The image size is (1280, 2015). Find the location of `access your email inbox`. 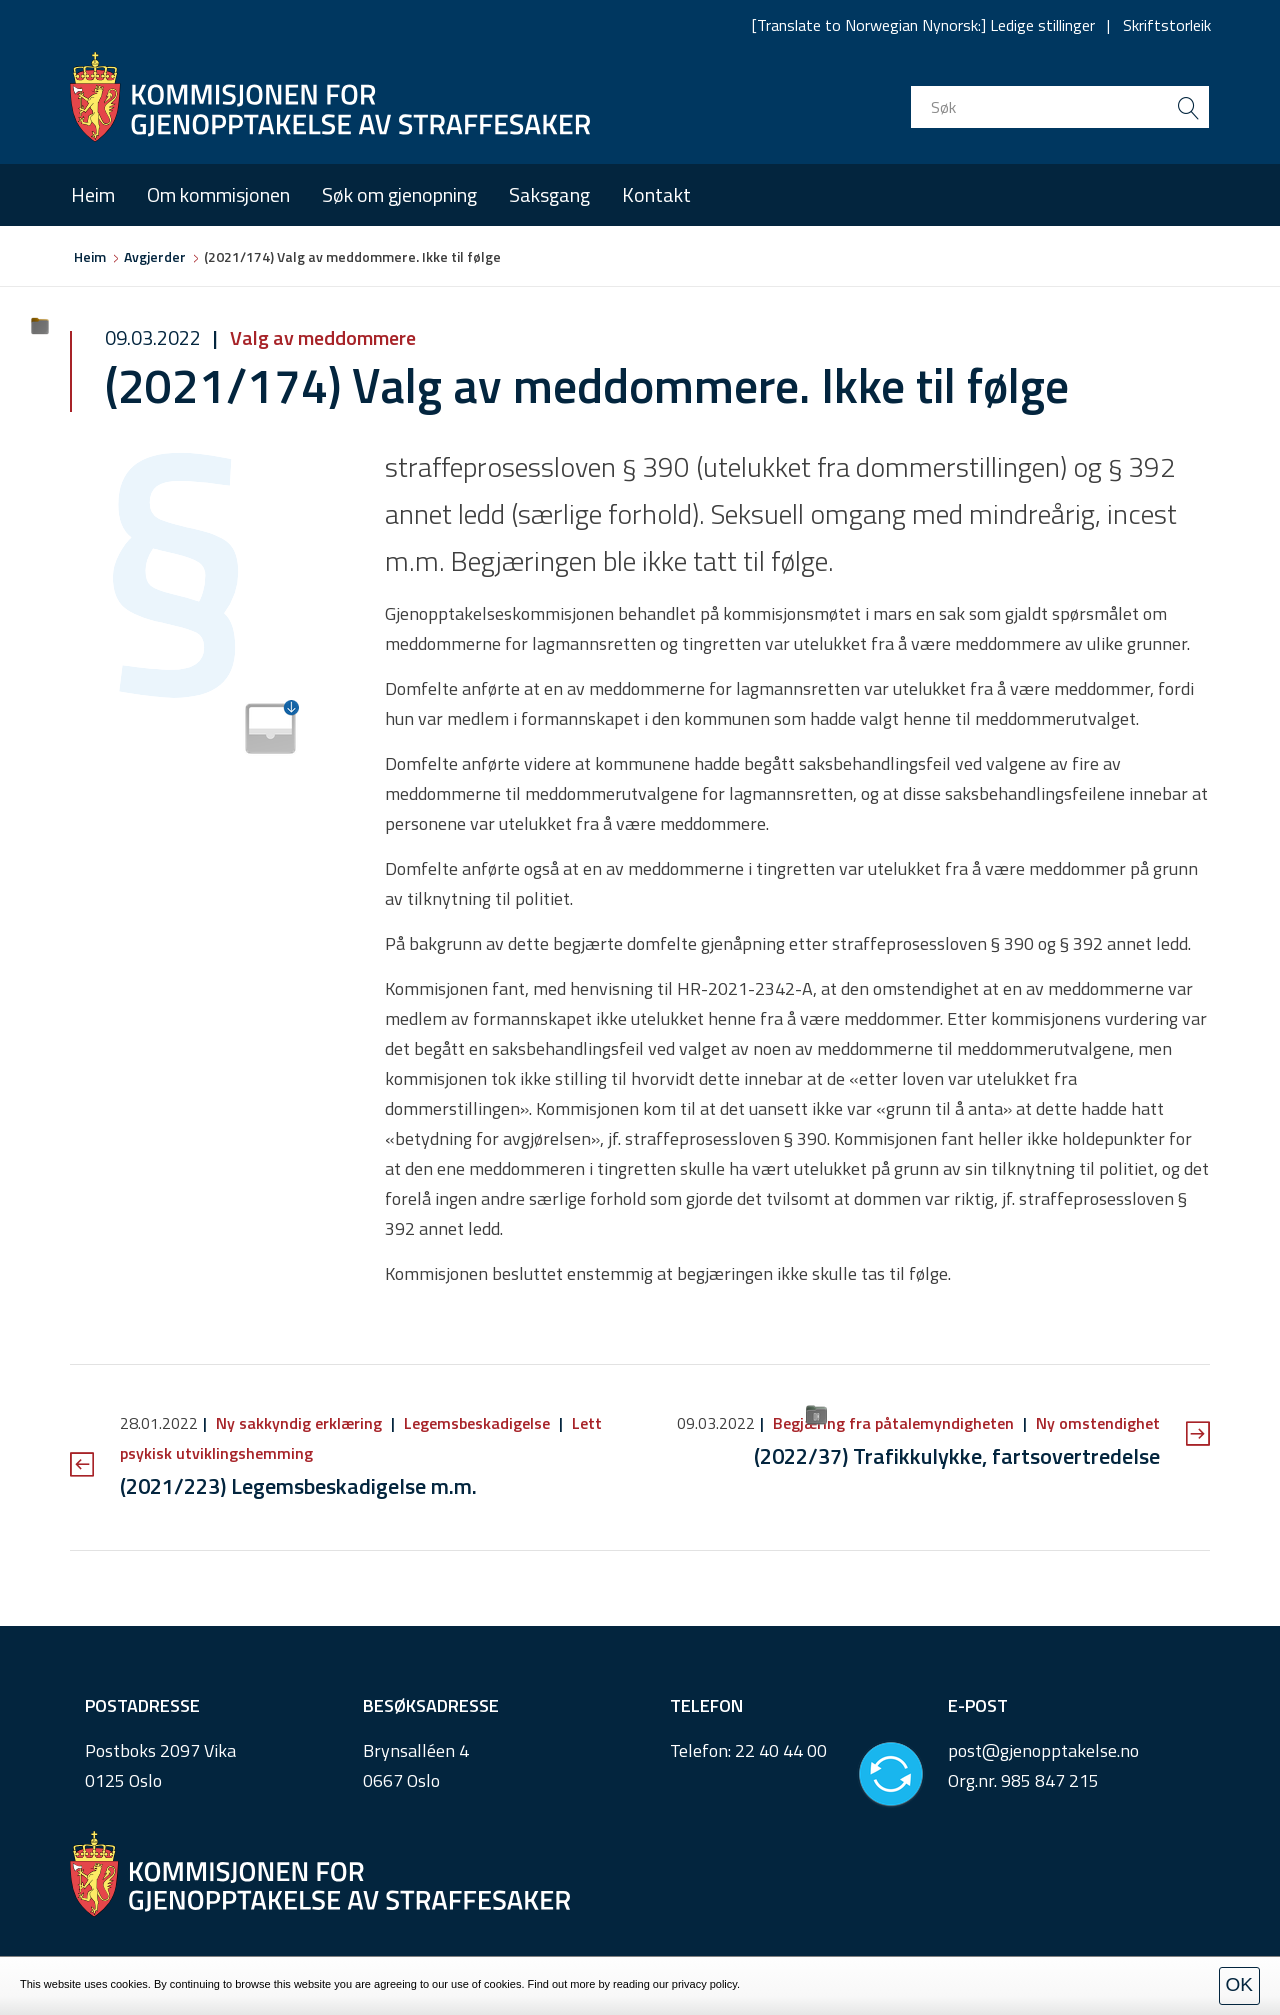

access your email inbox is located at coordinates (270, 728).